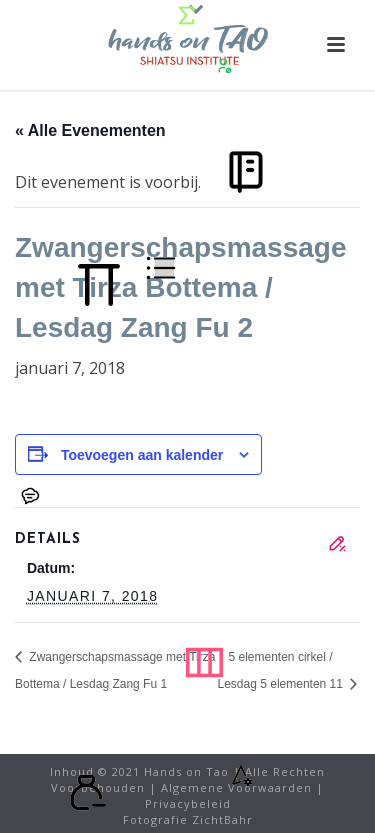  What do you see at coordinates (99, 285) in the screenshot?
I see `access mathematical or scientific functions` at bounding box center [99, 285].